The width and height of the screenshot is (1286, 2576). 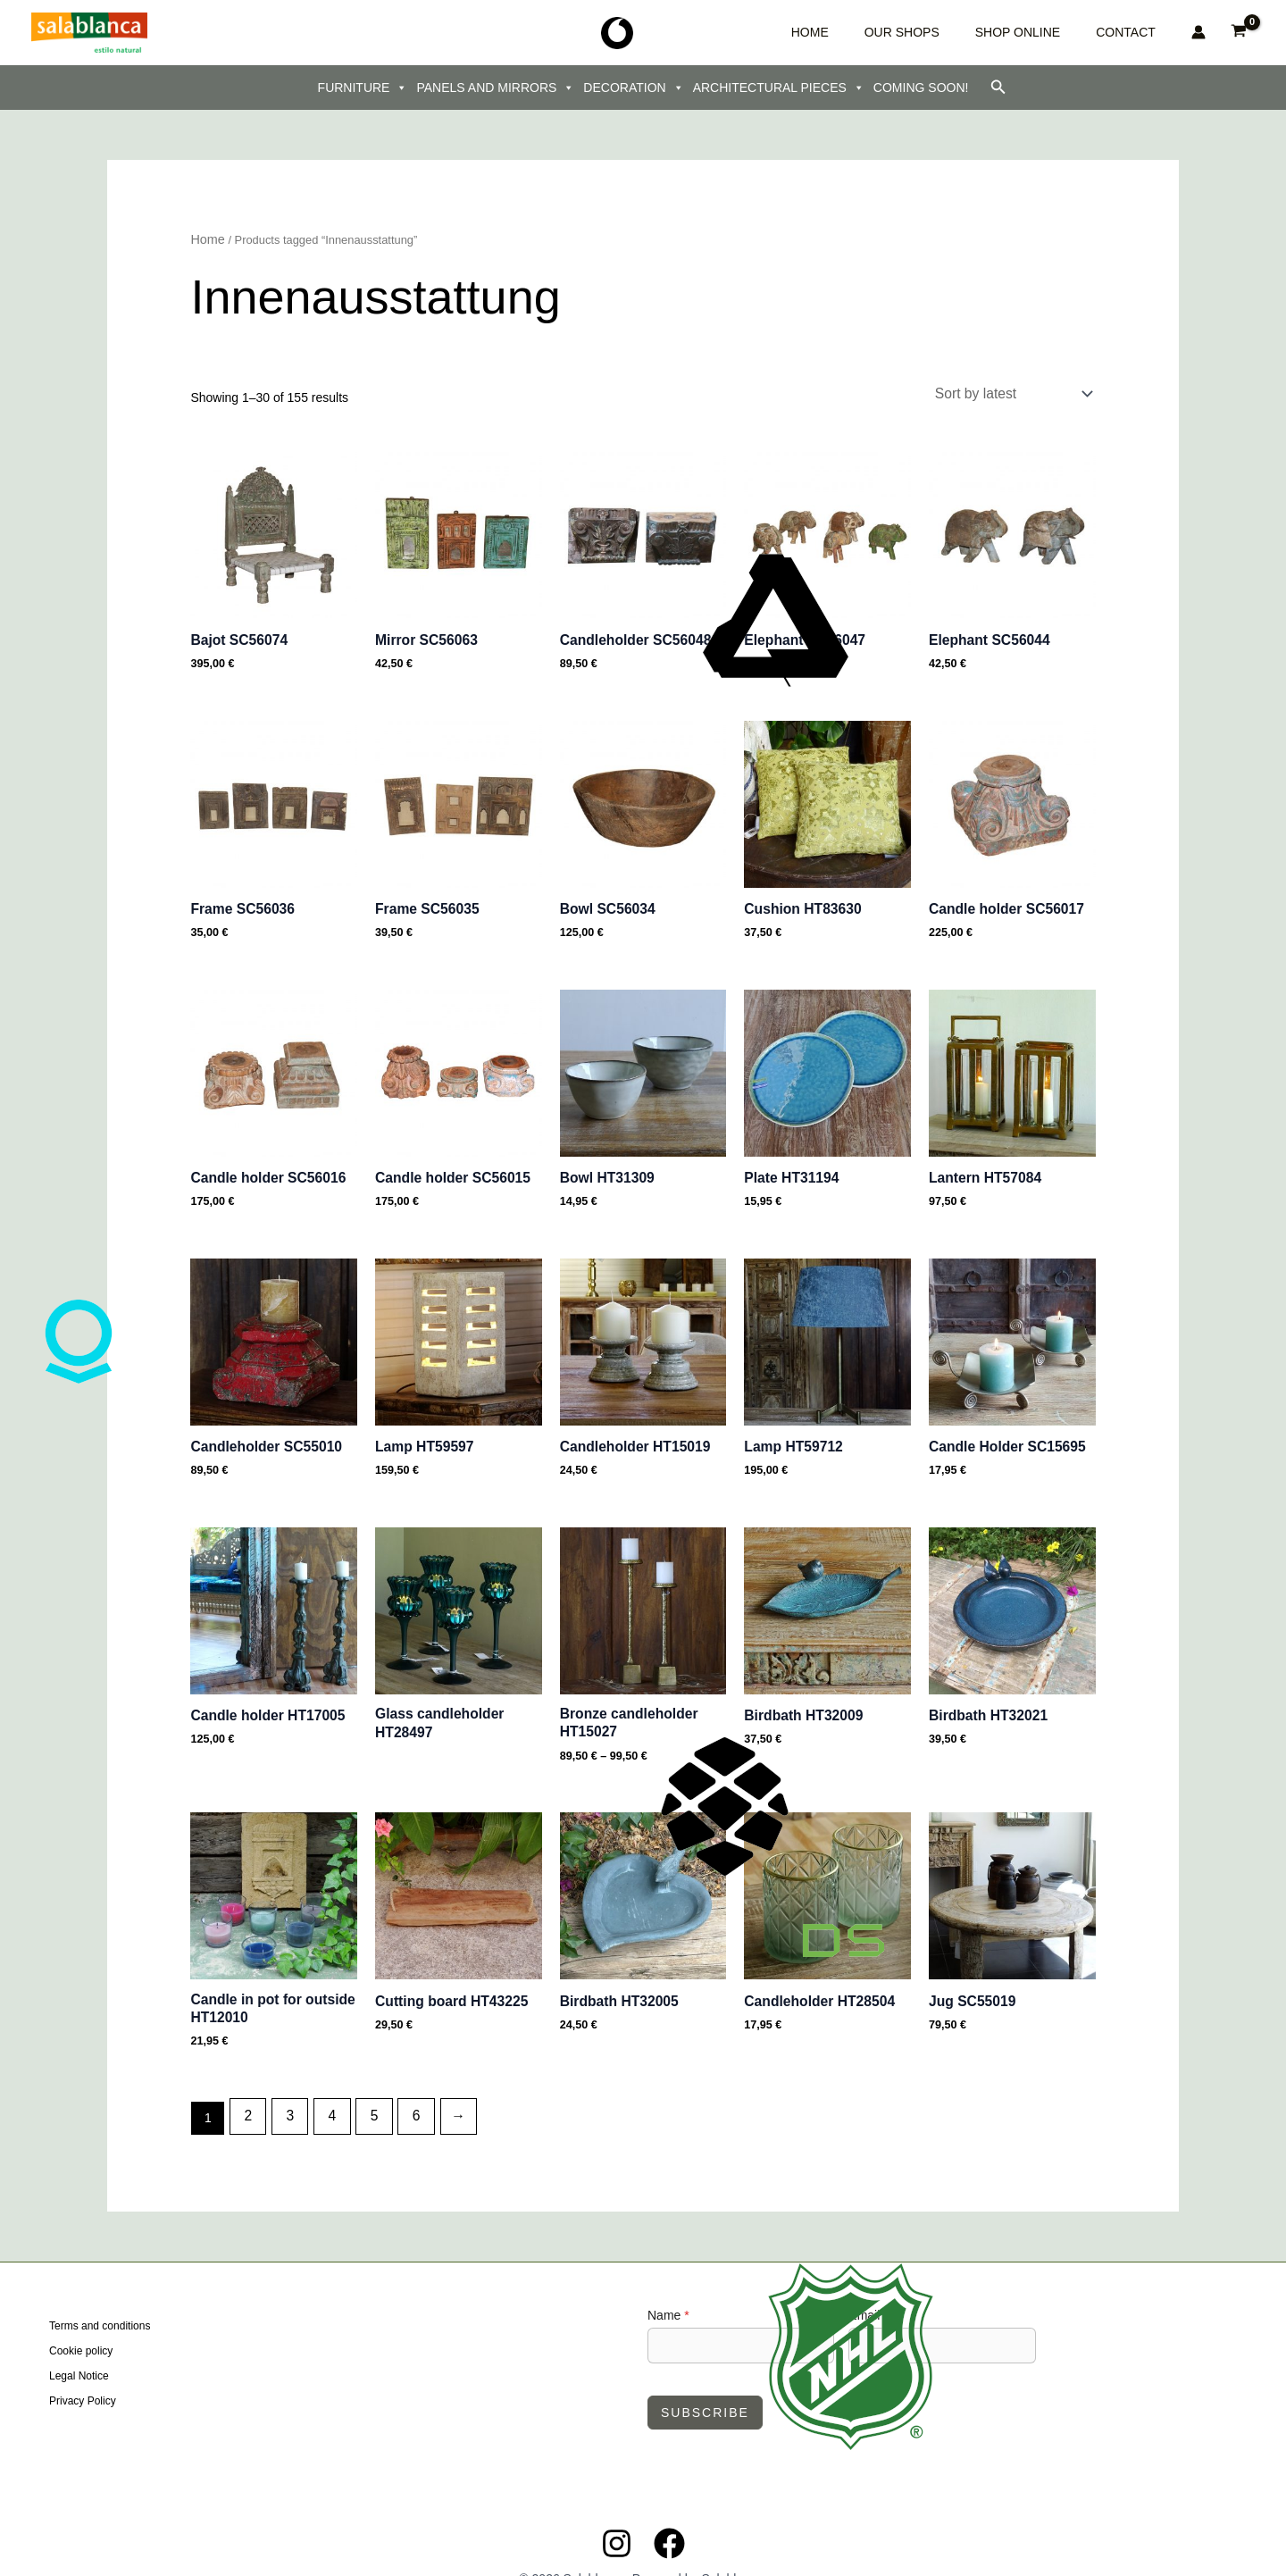 What do you see at coordinates (617, 33) in the screenshot?
I see `vodafone app or service` at bounding box center [617, 33].